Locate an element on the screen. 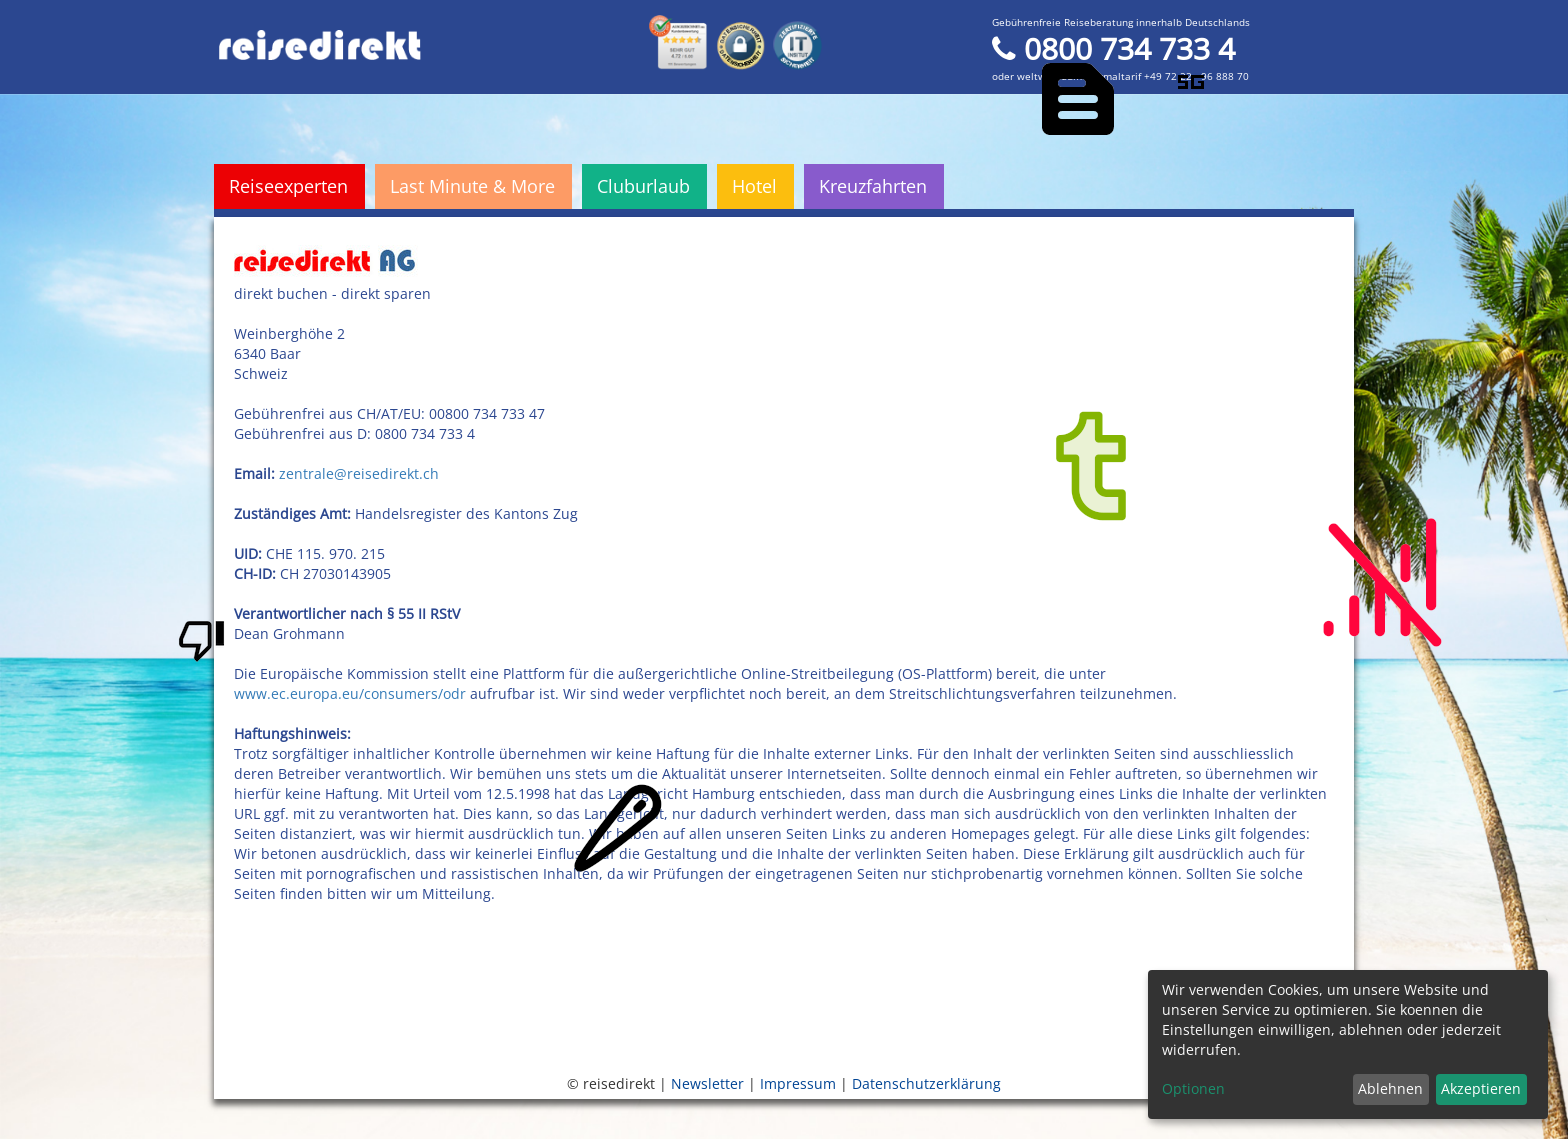 Image resolution: width=1568 pixels, height=1139 pixels. open the Tumblr app is located at coordinates (1091, 466).